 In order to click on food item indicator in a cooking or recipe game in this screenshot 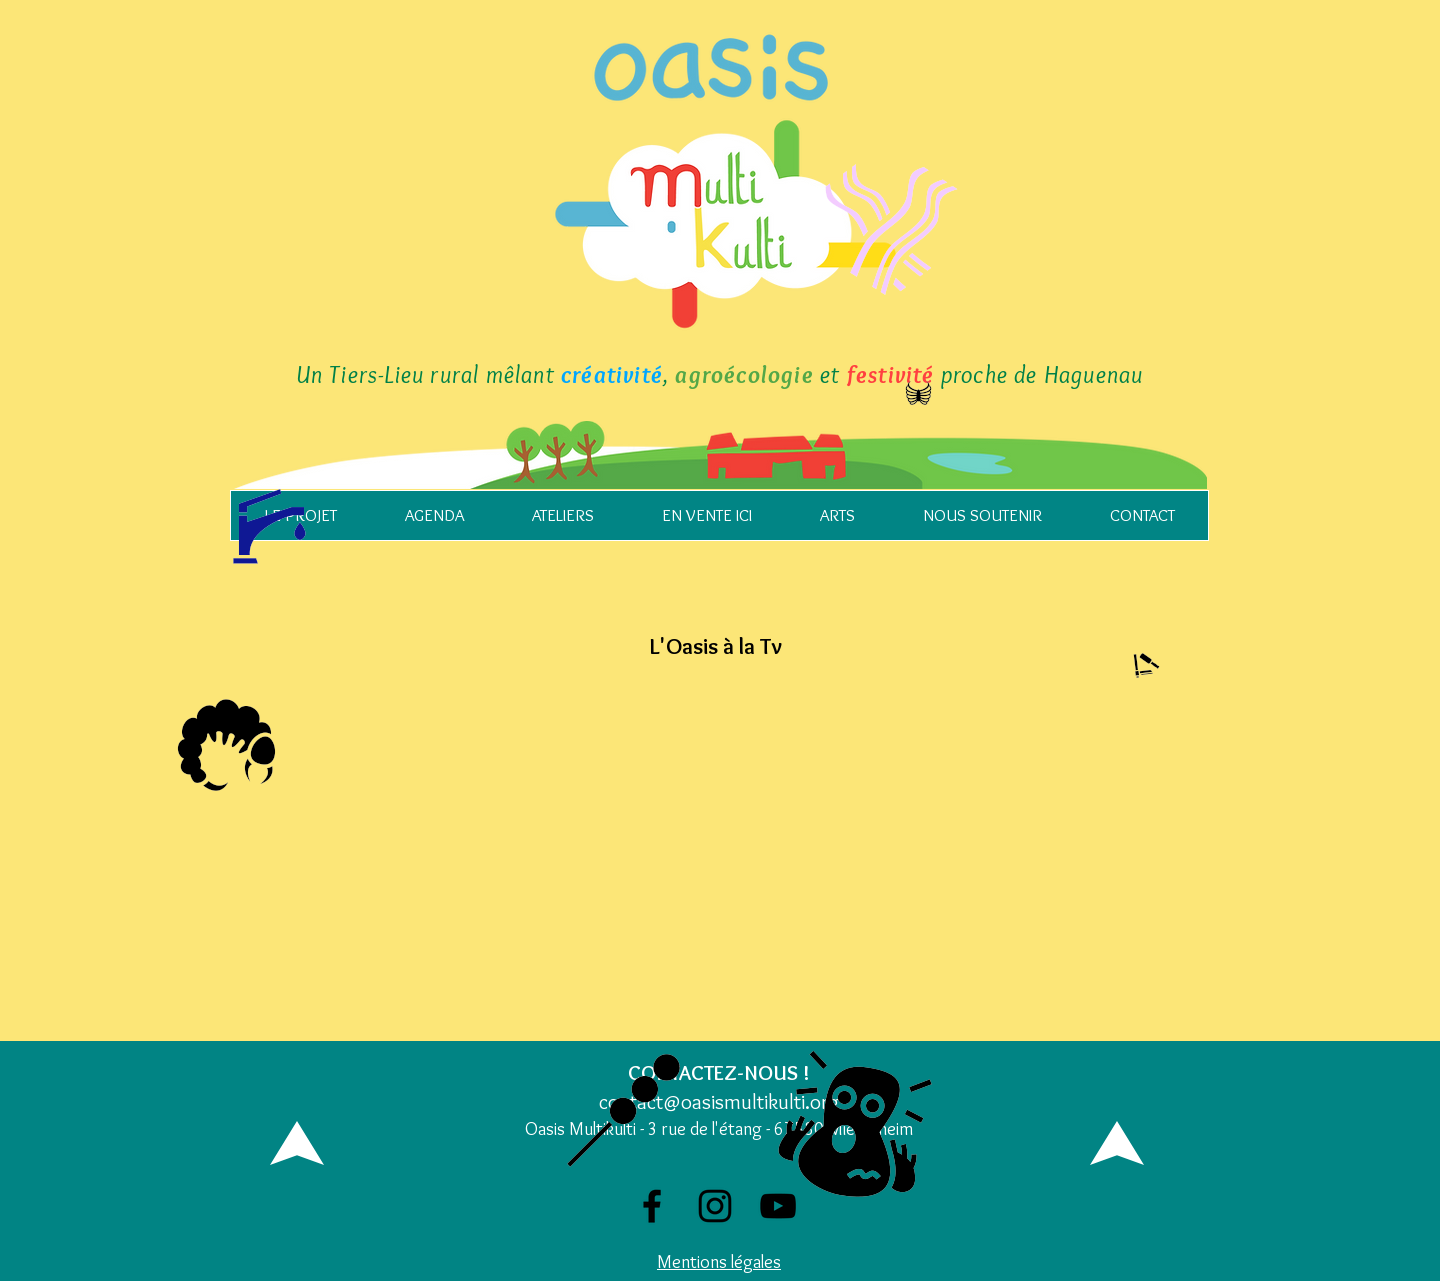, I will do `click(891, 229)`.